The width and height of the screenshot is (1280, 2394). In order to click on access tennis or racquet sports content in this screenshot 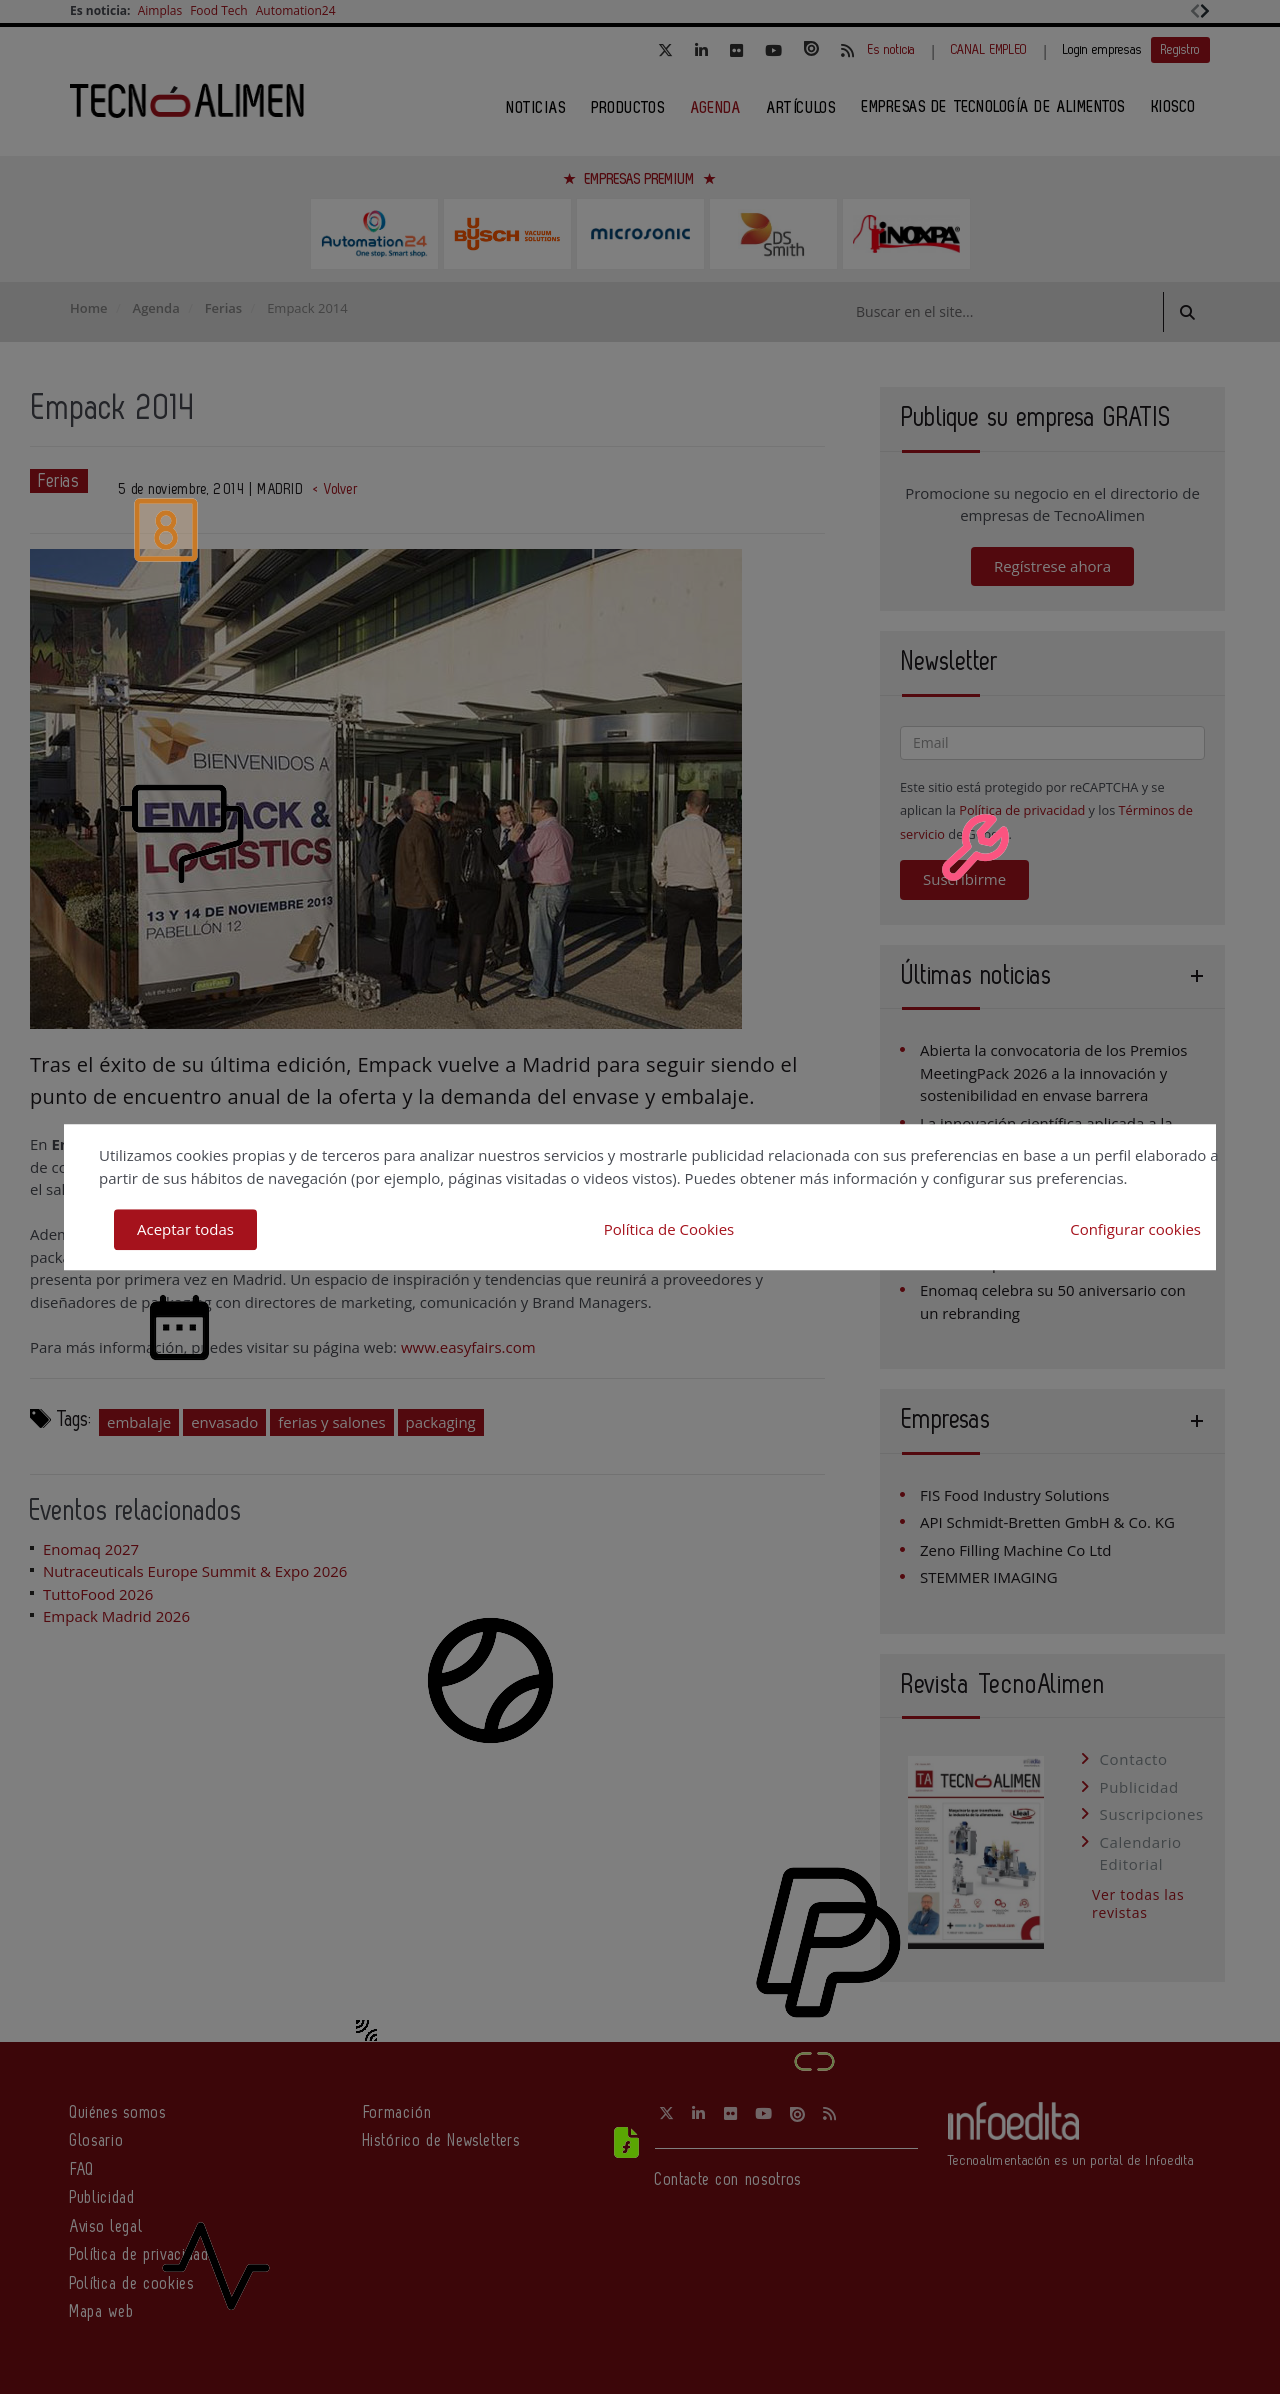, I will do `click(490, 1680)`.